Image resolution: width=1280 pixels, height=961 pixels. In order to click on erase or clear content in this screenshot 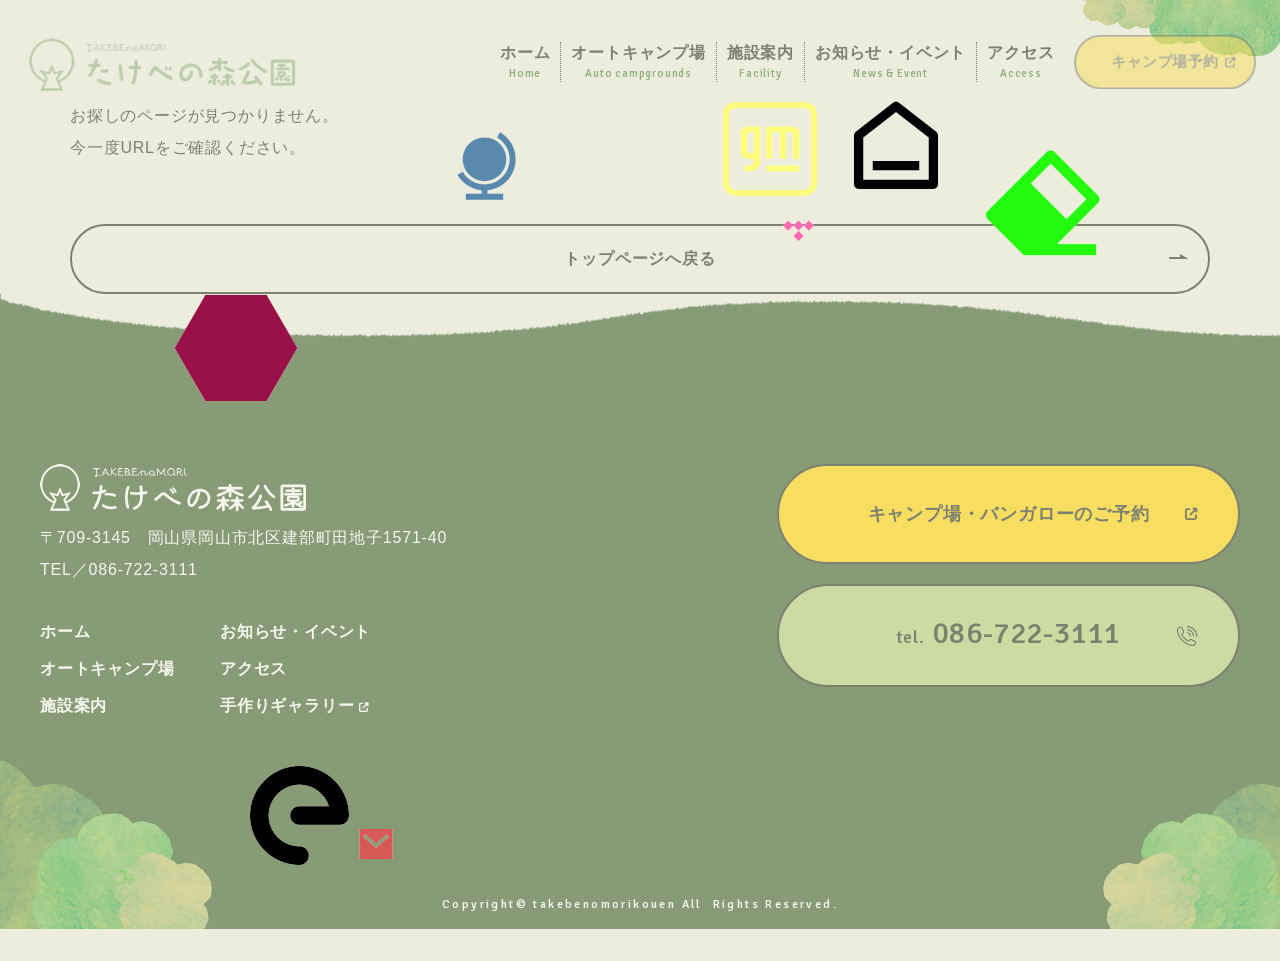, I will do `click(1046, 205)`.